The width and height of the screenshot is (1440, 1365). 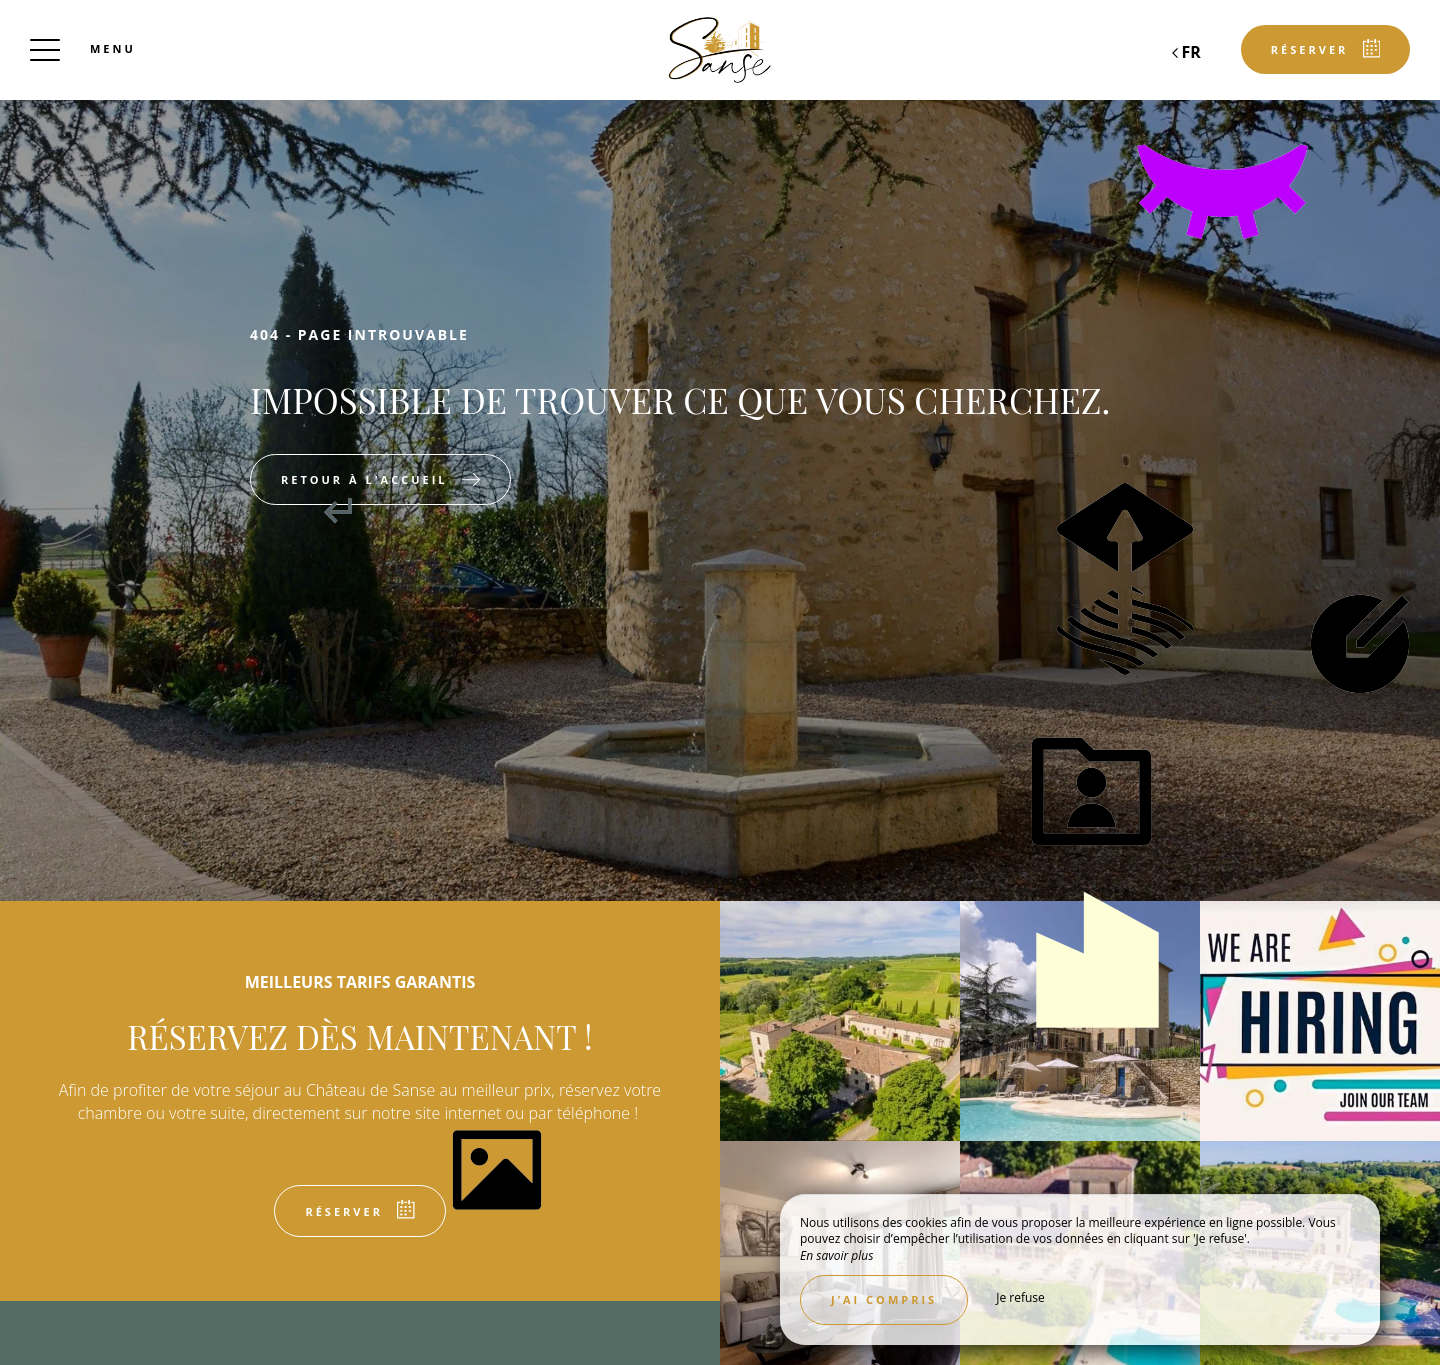 I want to click on access user profile documents, so click(x=1091, y=791).